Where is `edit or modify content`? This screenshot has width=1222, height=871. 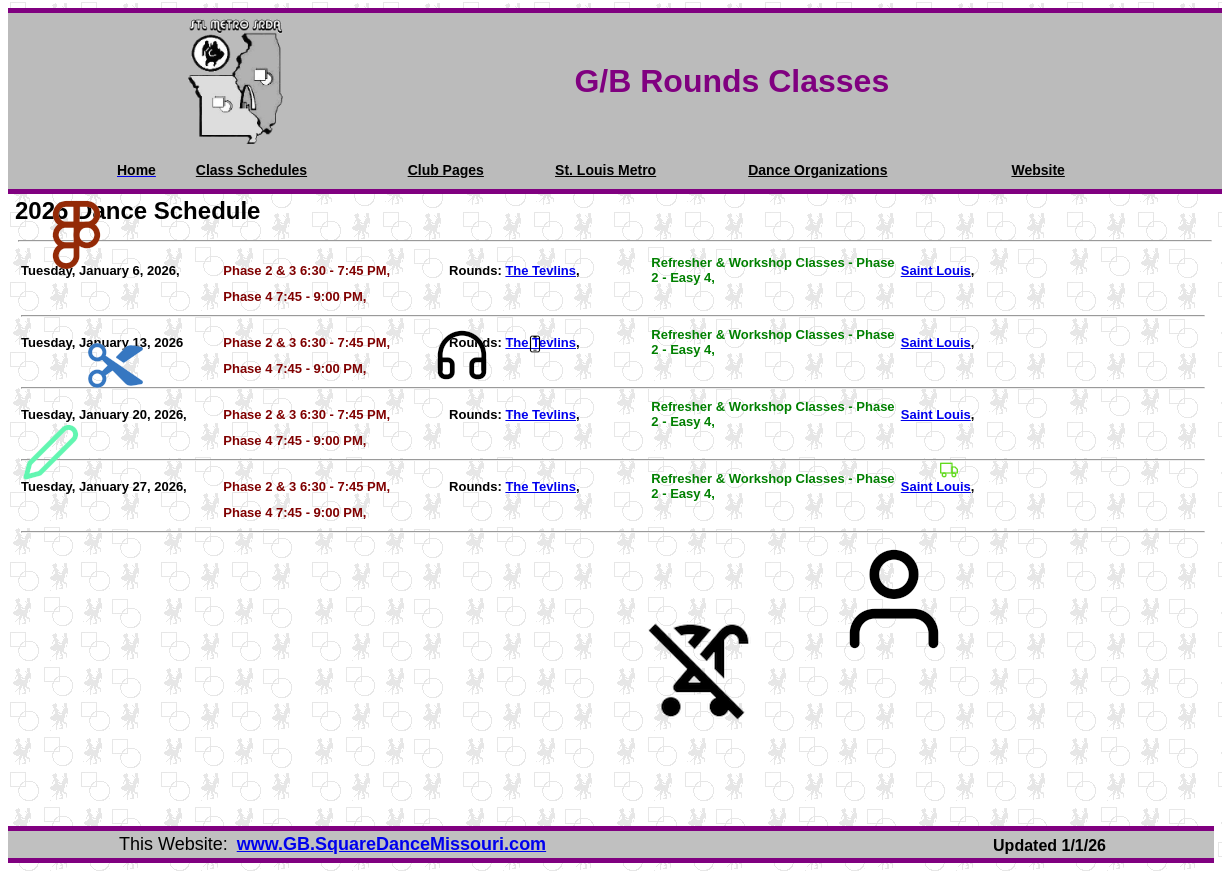 edit or modify content is located at coordinates (51, 452).